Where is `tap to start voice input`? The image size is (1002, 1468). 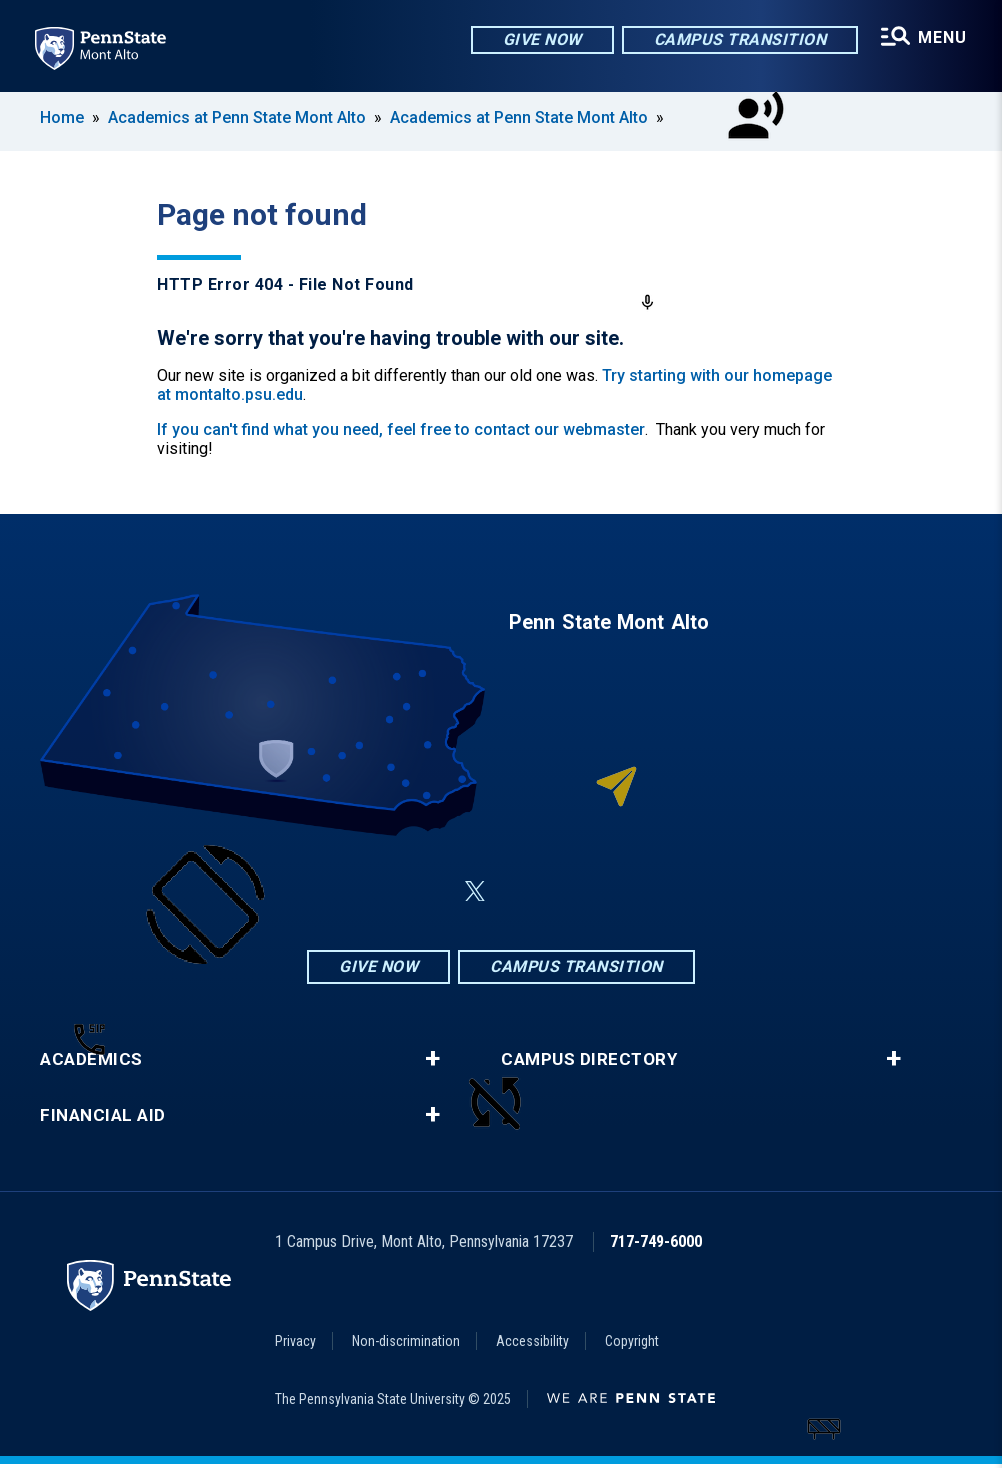
tap to start voice input is located at coordinates (647, 302).